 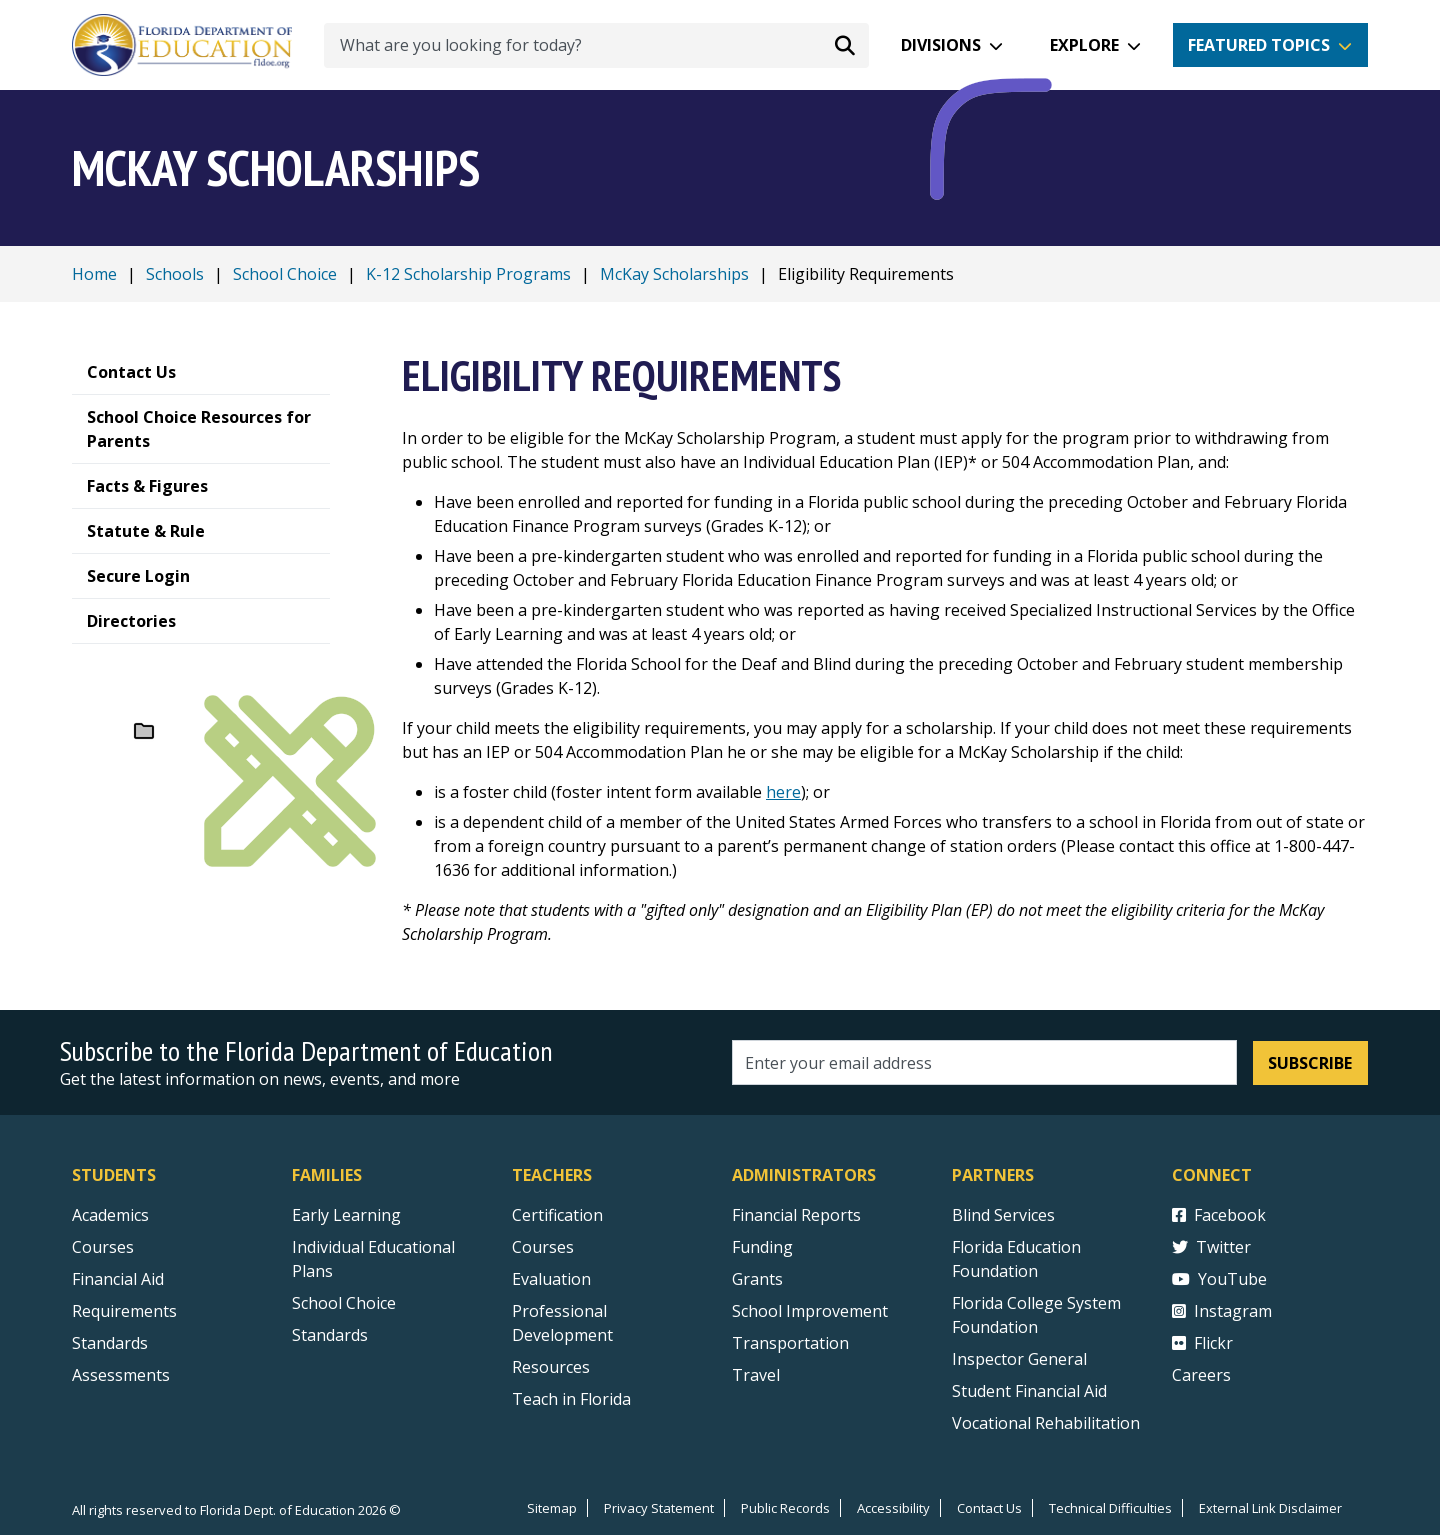 What do you see at coordinates (290, 781) in the screenshot?
I see `tools or settings unavailable` at bounding box center [290, 781].